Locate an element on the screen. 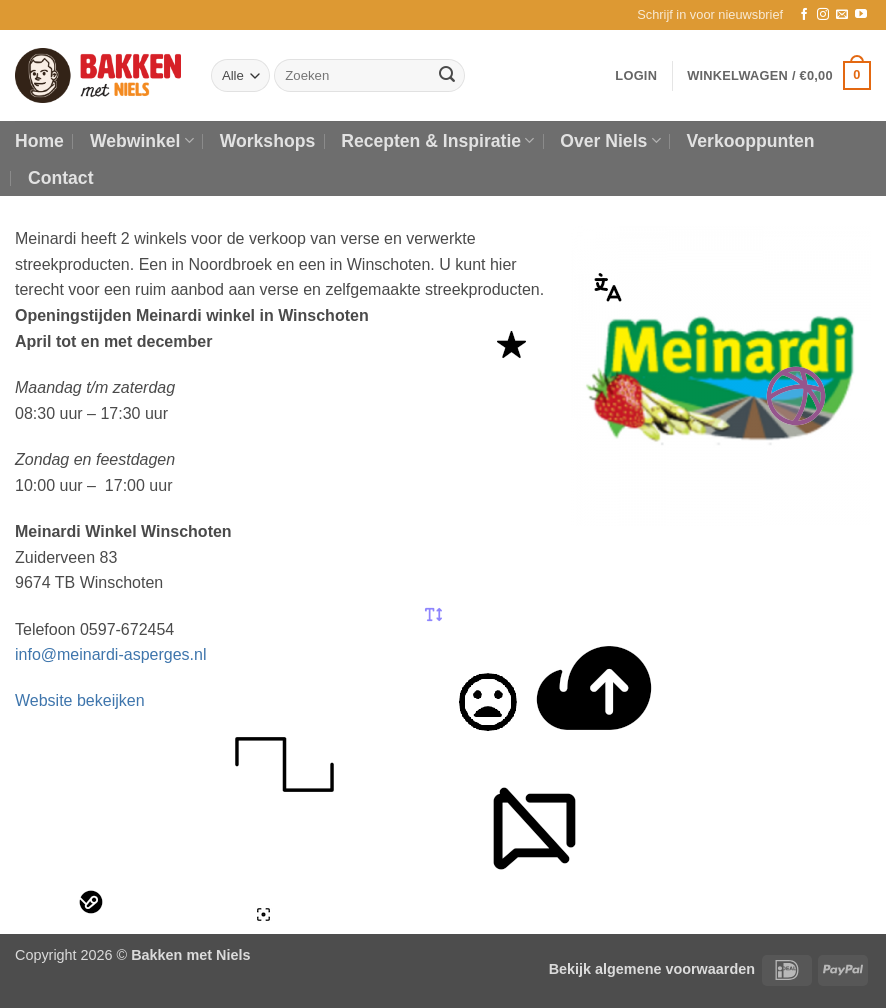 This screenshot has width=886, height=1008. adjust text height or line spacing is located at coordinates (433, 614).